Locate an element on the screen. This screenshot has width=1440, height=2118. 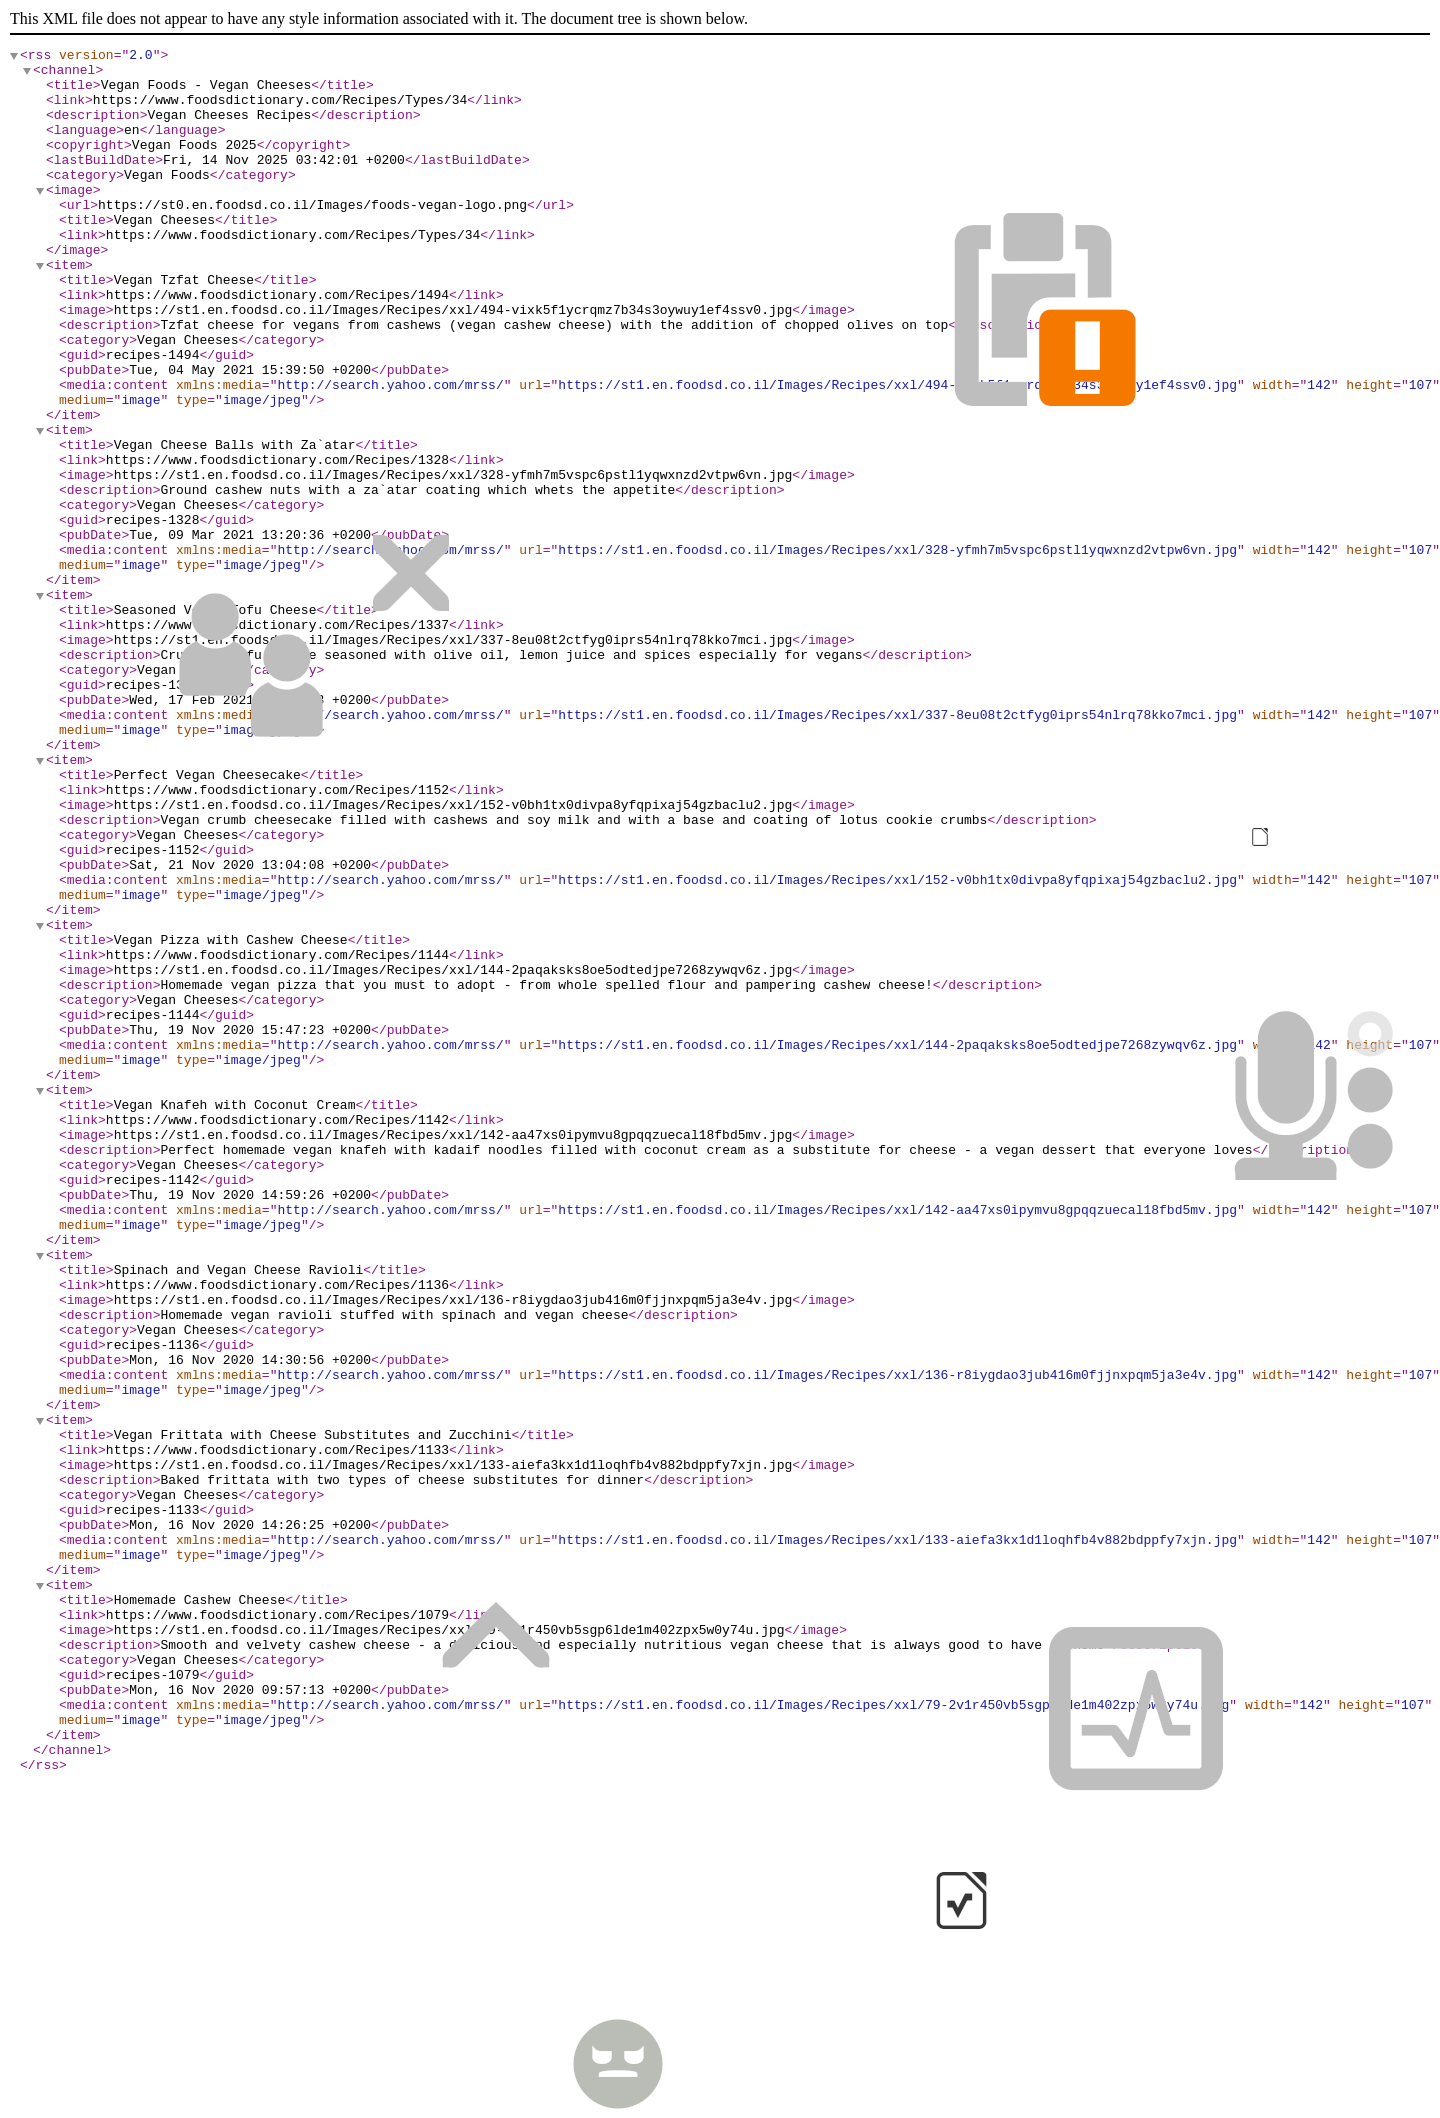
manage user accounts is located at coordinates (251, 665).